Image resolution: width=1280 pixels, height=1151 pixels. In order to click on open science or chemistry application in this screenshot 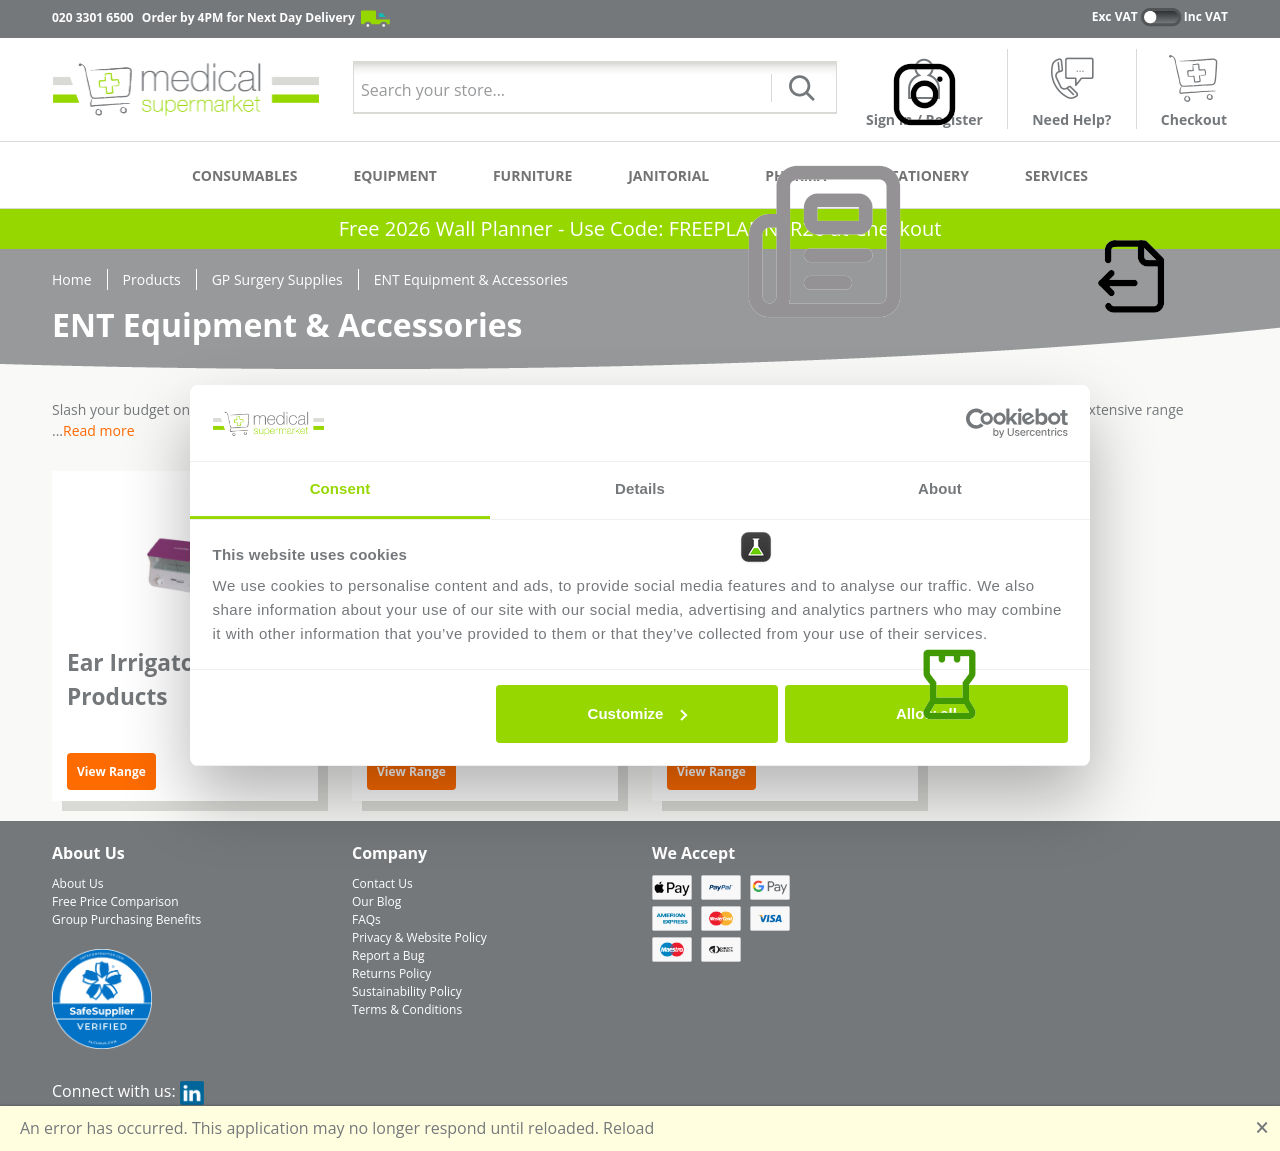, I will do `click(756, 547)`.